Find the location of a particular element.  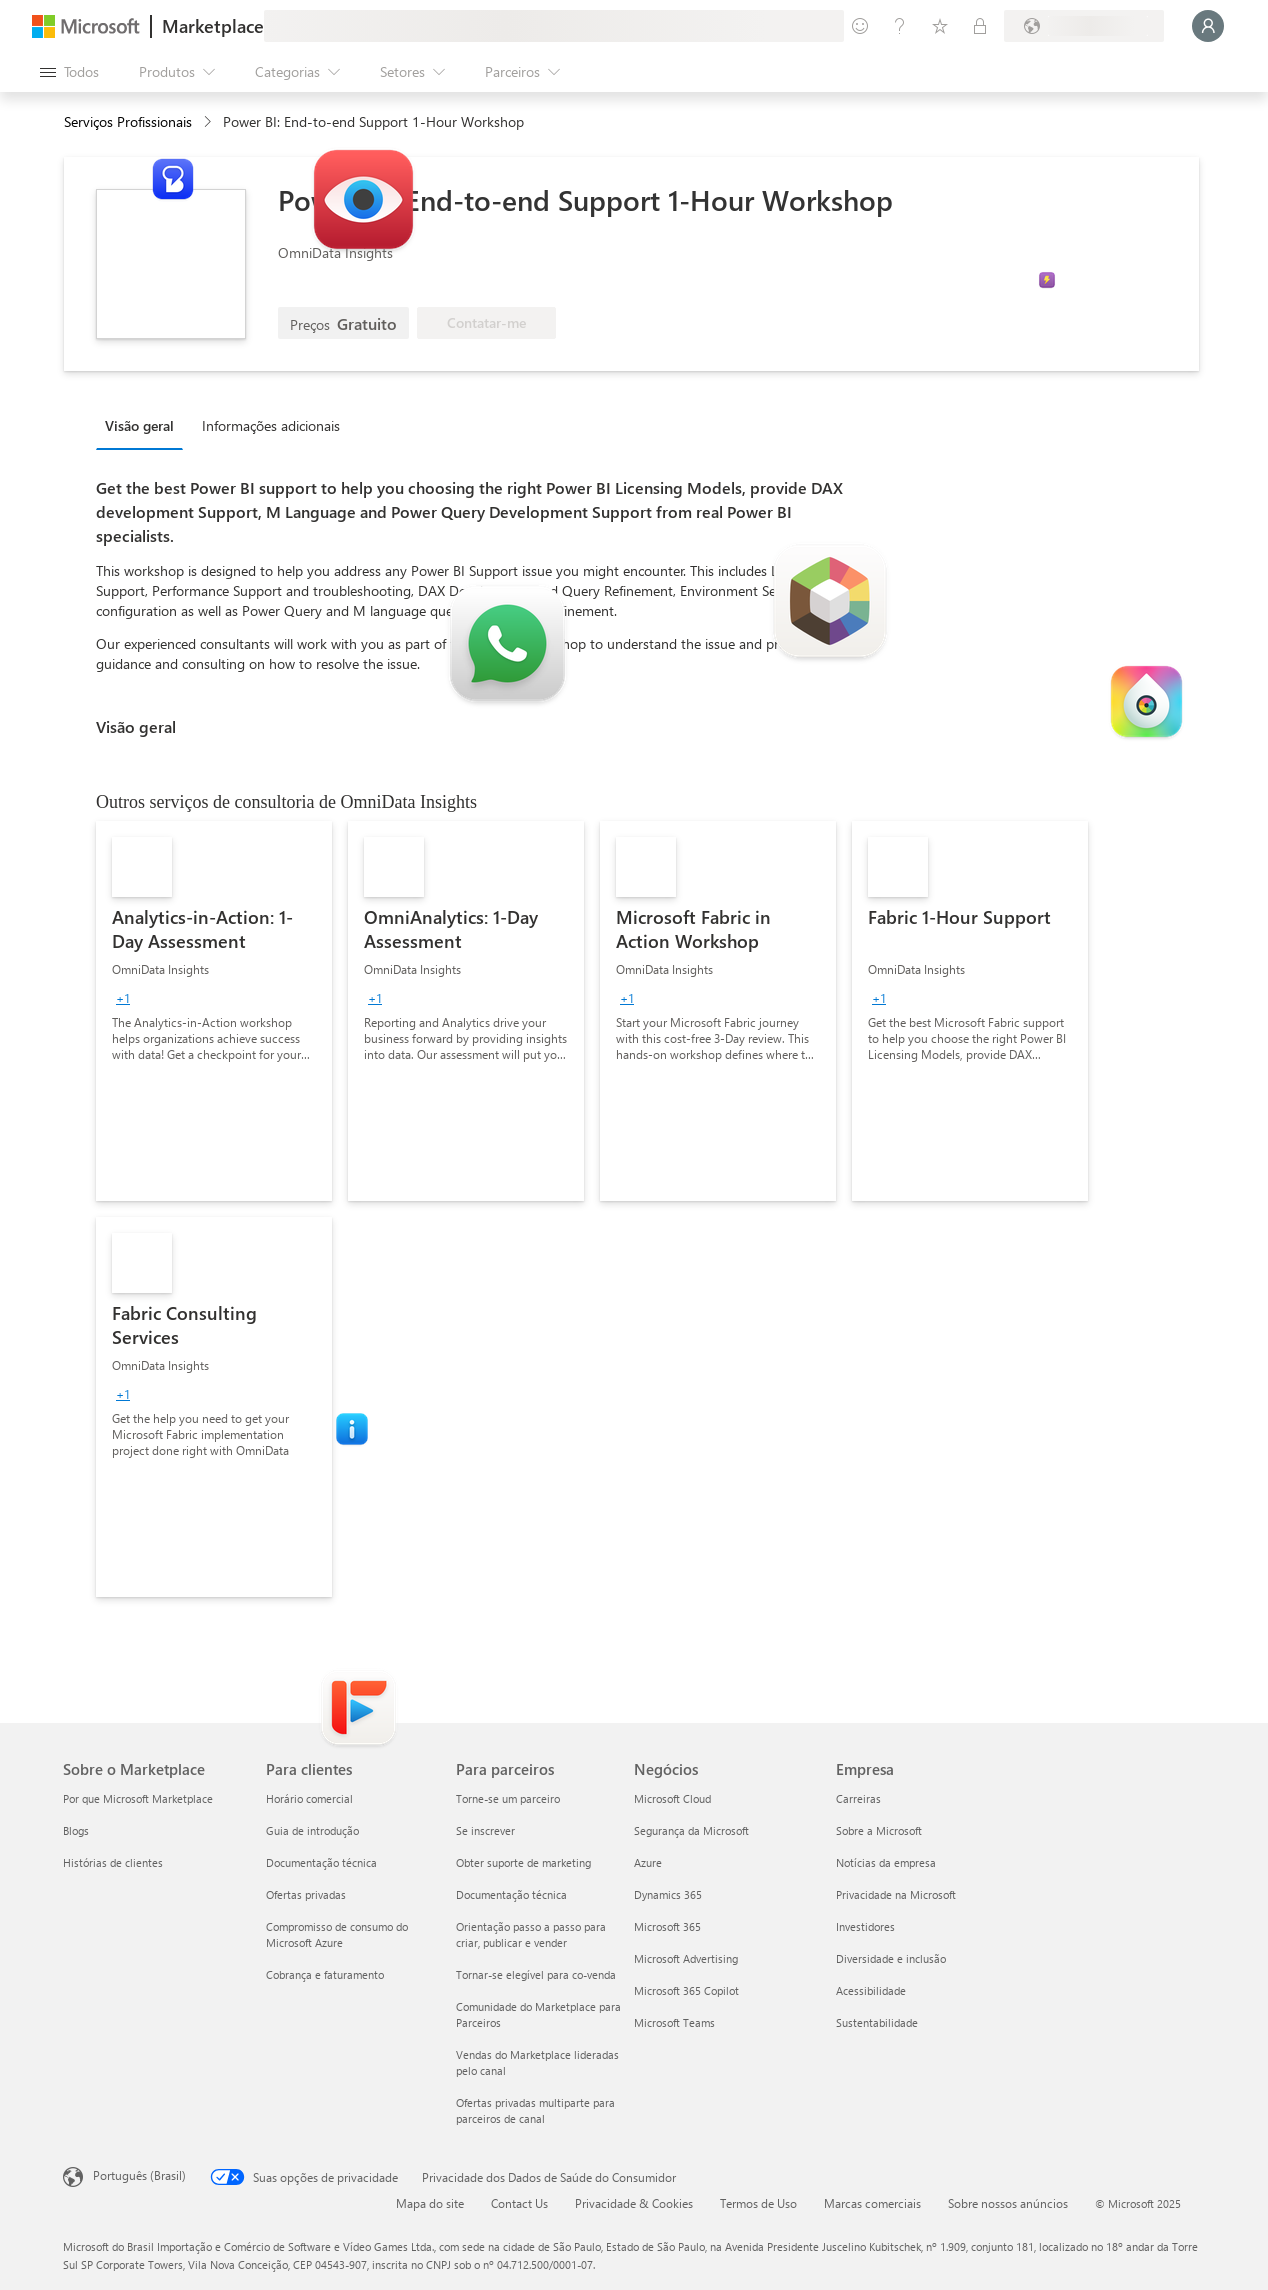

open beeper messaging app is located at coordinates (173, 179).